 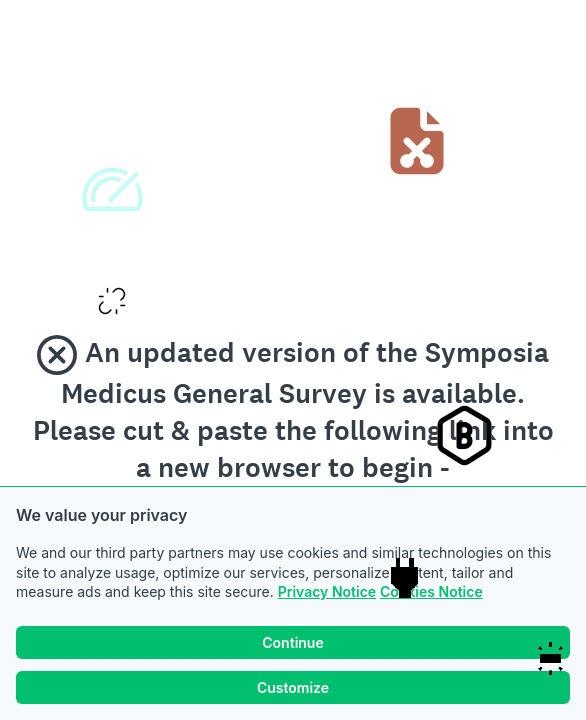 I want to click on indicates a "B" tier or category designation, so click(x=464, y=435).